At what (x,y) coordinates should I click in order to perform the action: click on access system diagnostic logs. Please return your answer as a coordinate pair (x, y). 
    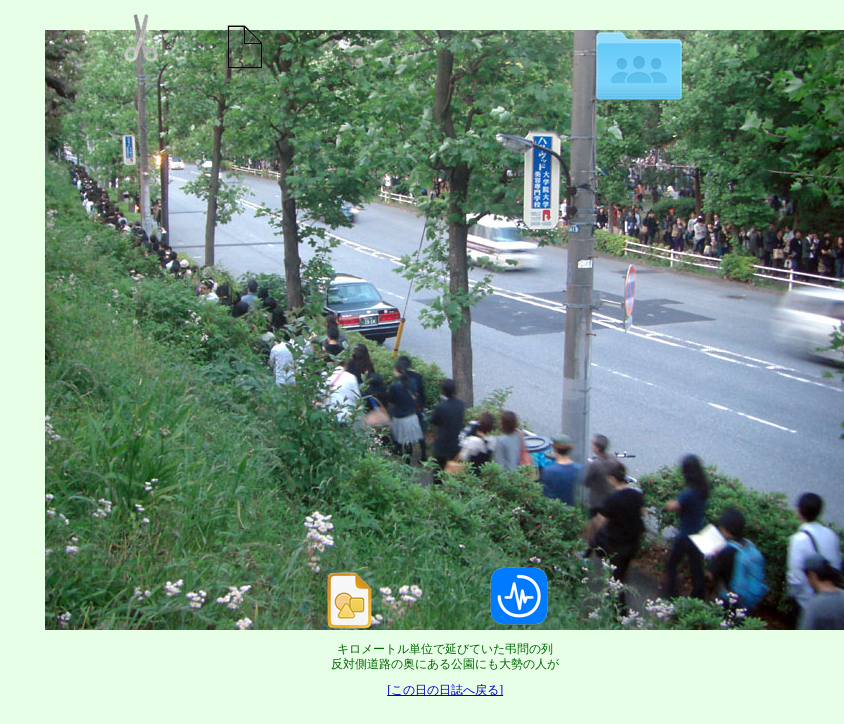
    Looking at the image, I should click on (519, 596).